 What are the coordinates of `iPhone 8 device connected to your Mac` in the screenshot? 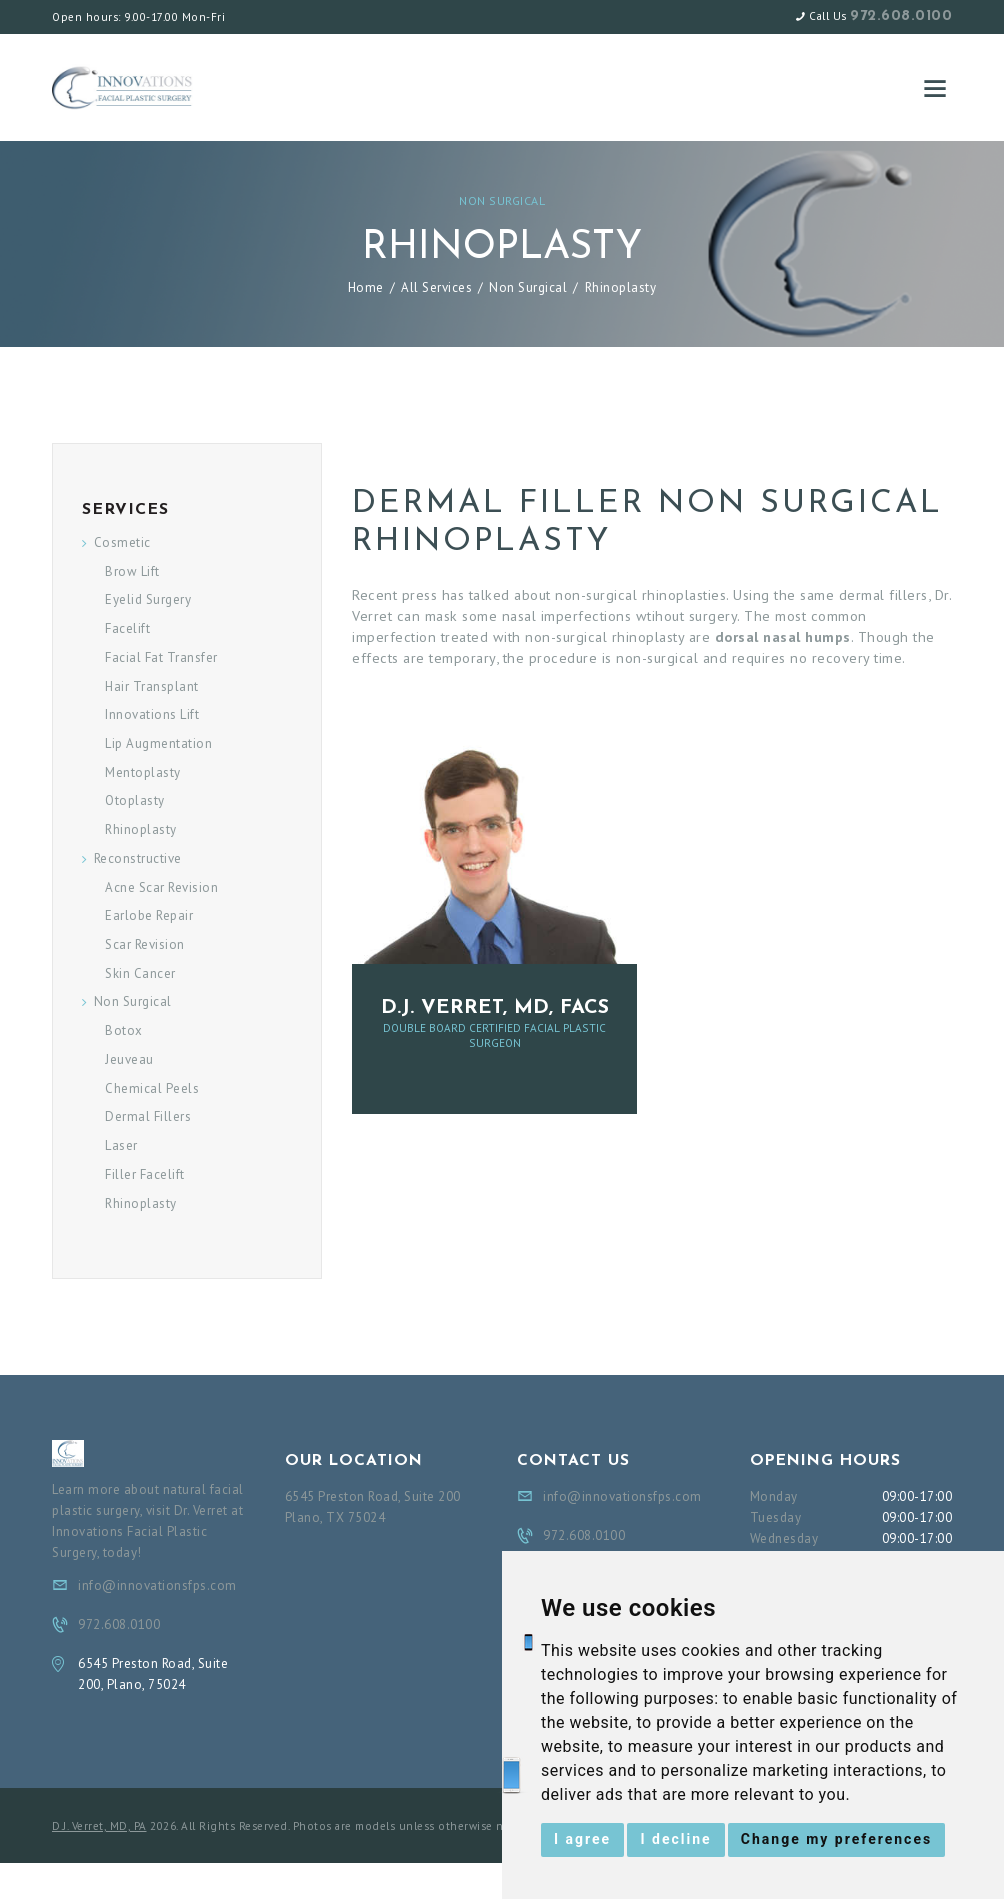 It's located at (528, 1642).